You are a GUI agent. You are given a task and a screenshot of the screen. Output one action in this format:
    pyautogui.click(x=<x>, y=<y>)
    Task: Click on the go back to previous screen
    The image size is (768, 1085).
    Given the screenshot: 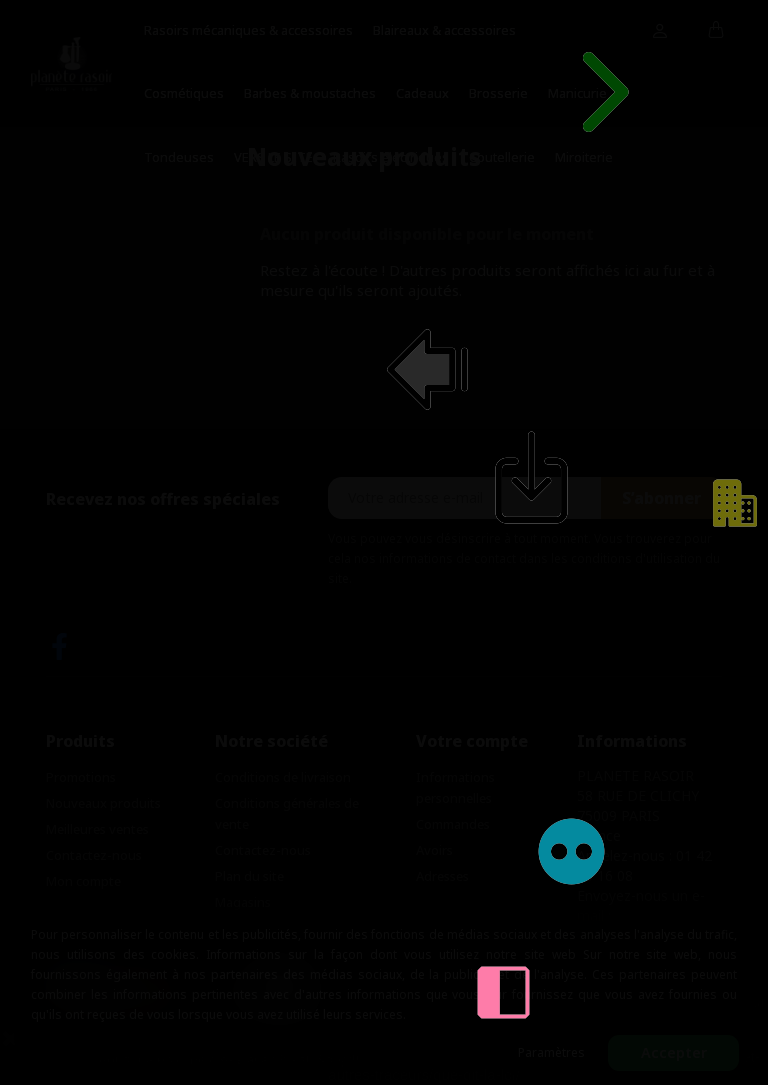 What is the action you would take?
    pyautogui.click(x=430, y=369)
    